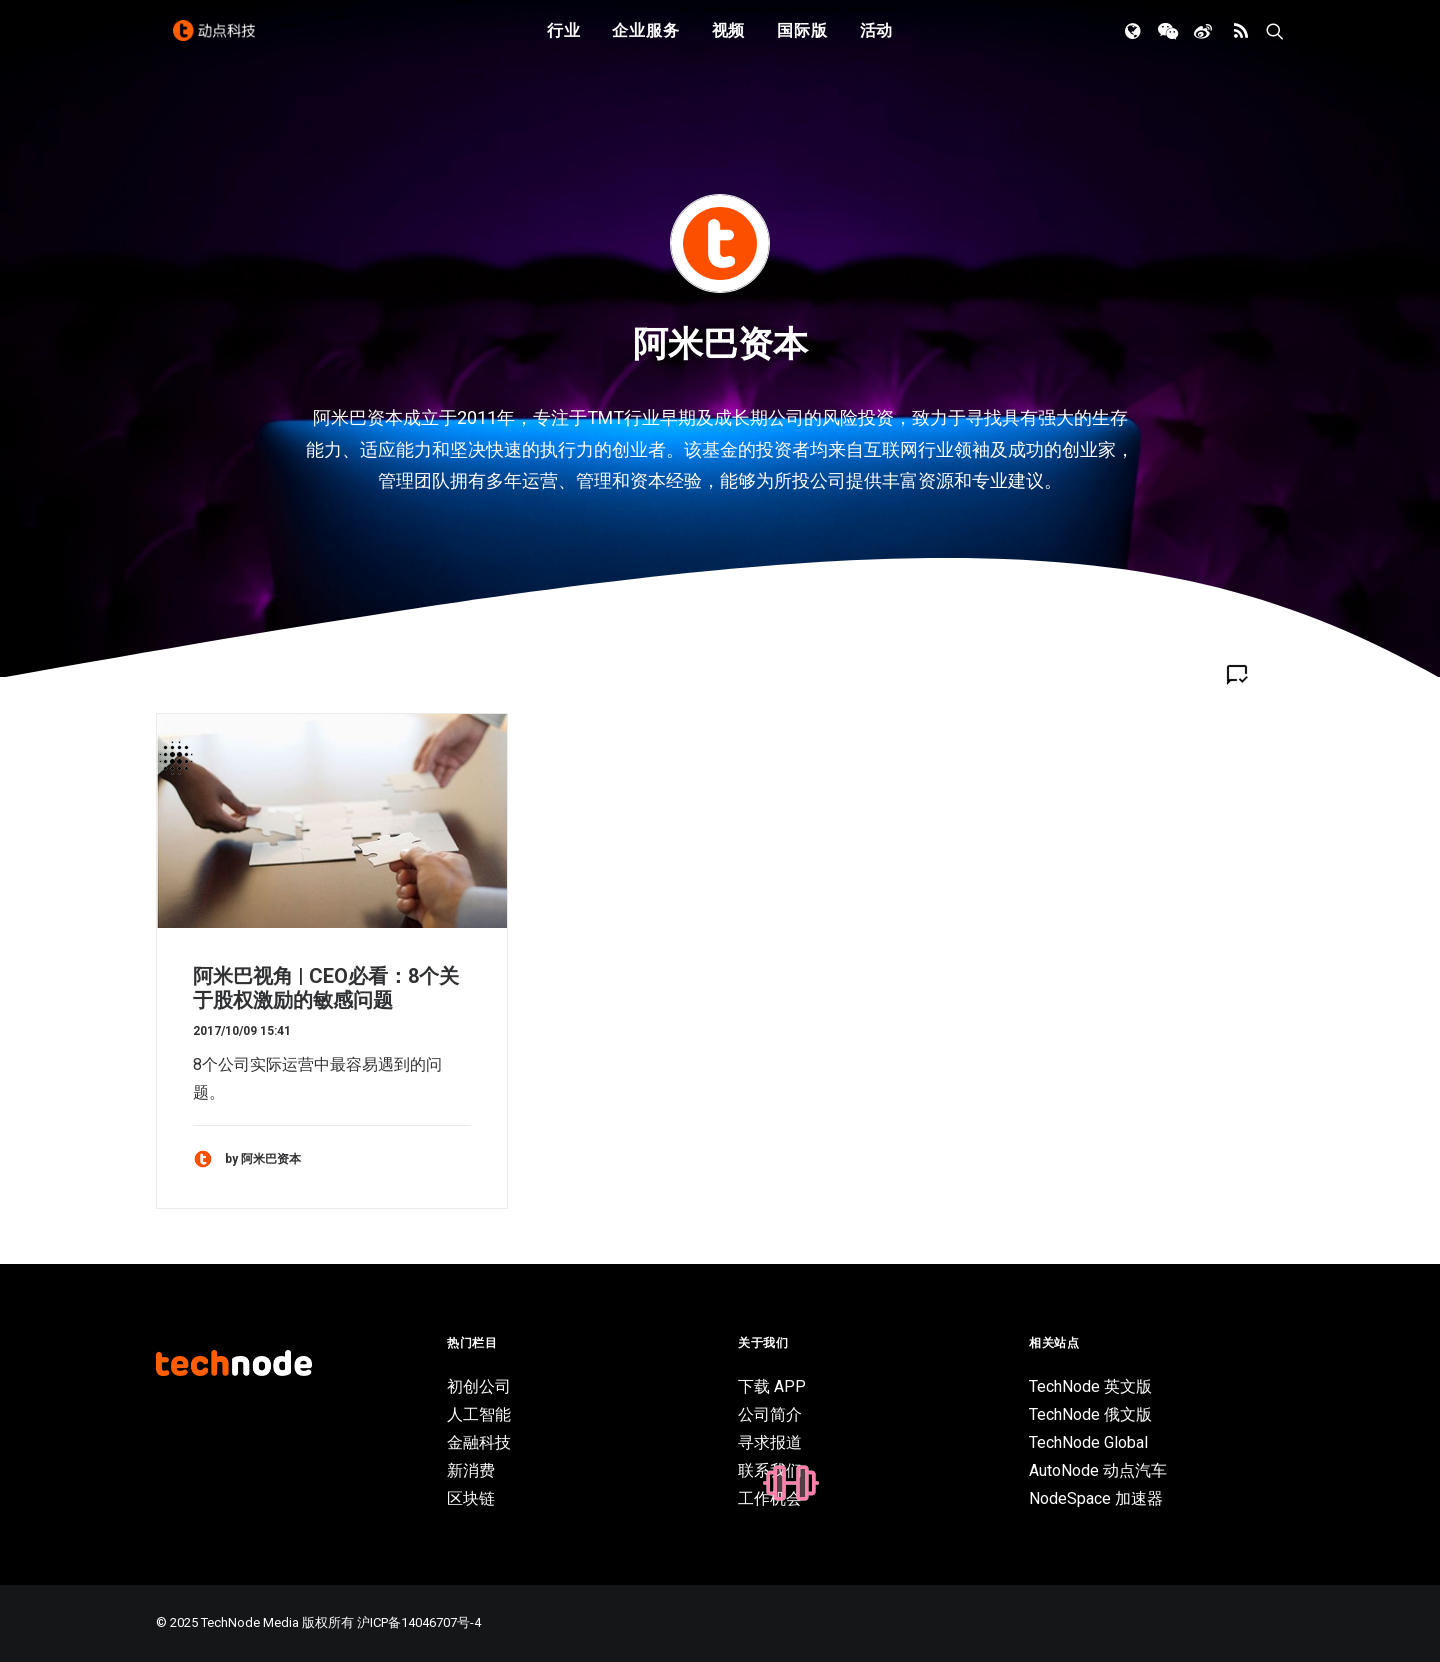 The height and width of the screenshot is (1662, 1440). What do you see at coordinates (176, 758) in the screenshot?
I see `apply blur effect to image` at bounding box center [176, 758].